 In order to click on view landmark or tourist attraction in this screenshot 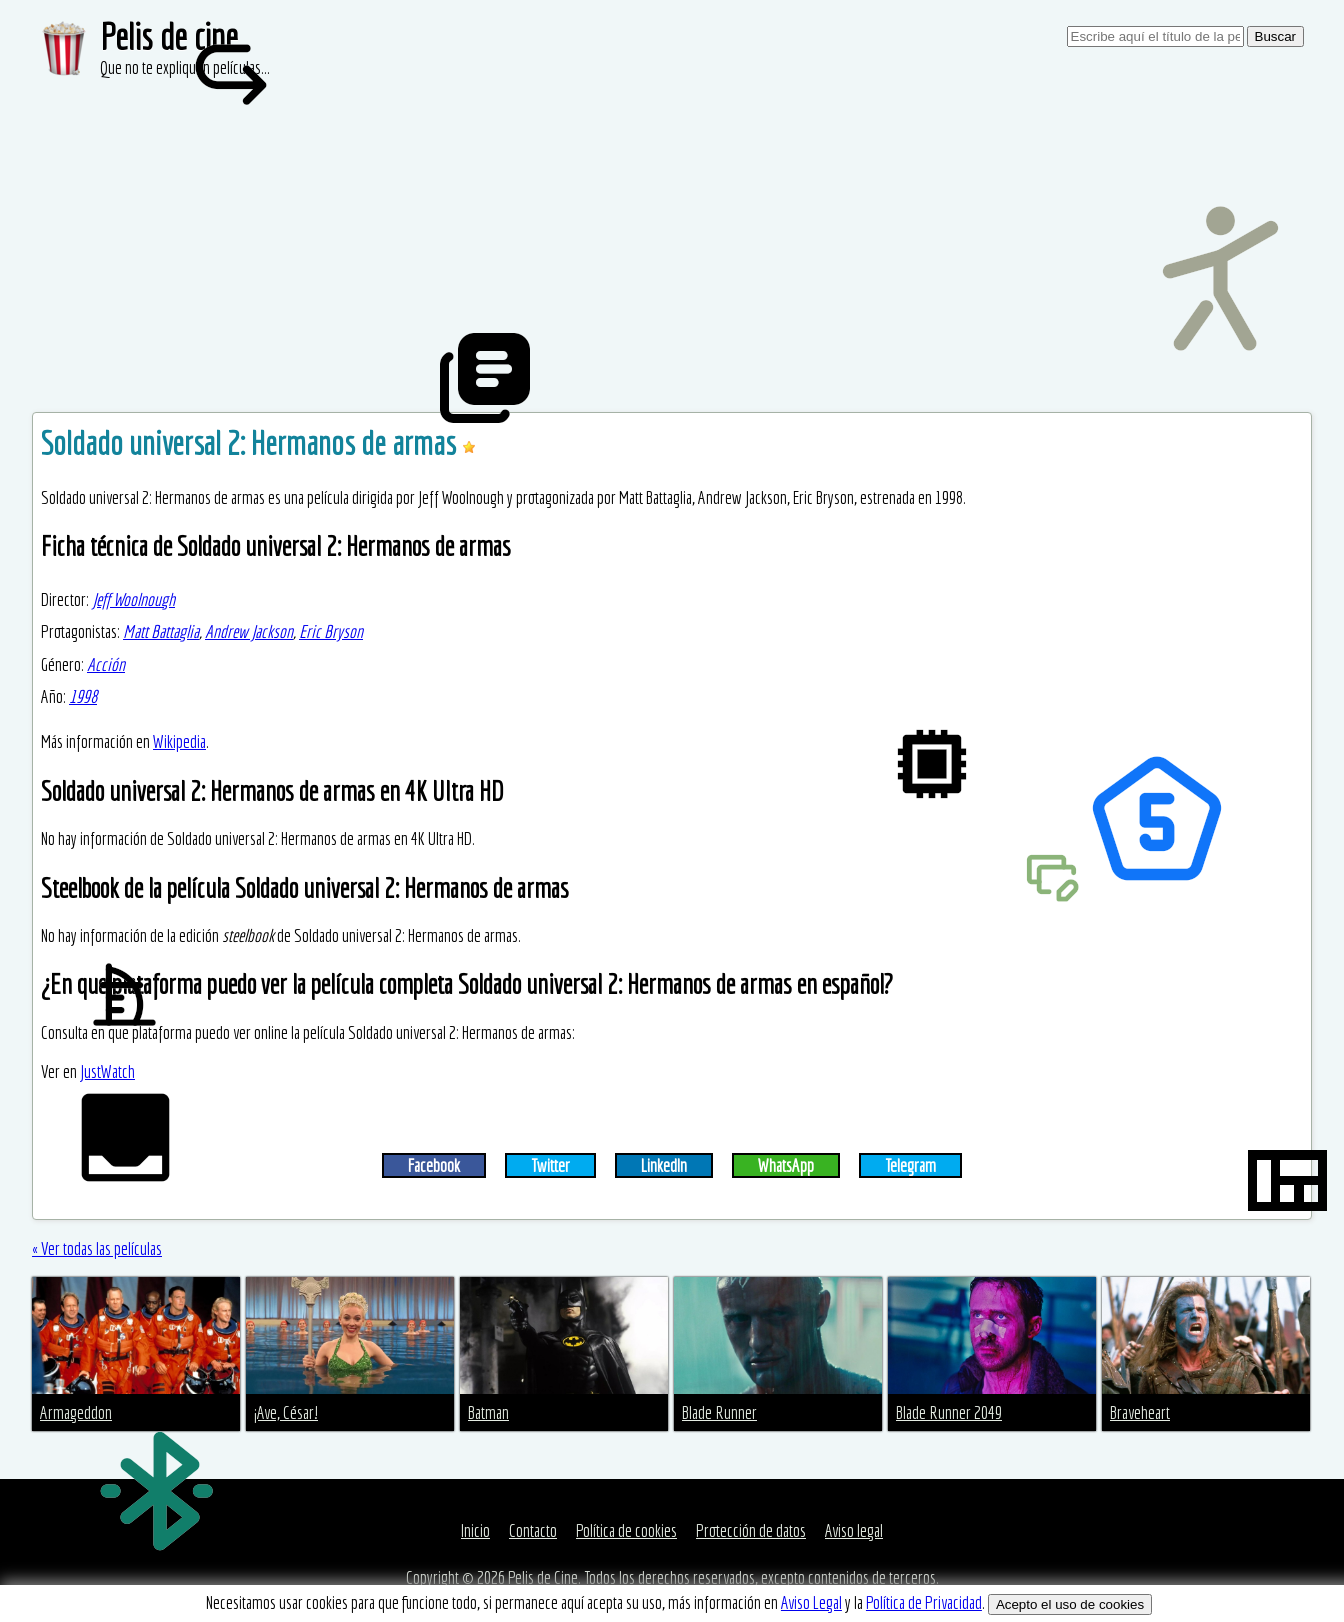, I will do `click(124, 994)`.